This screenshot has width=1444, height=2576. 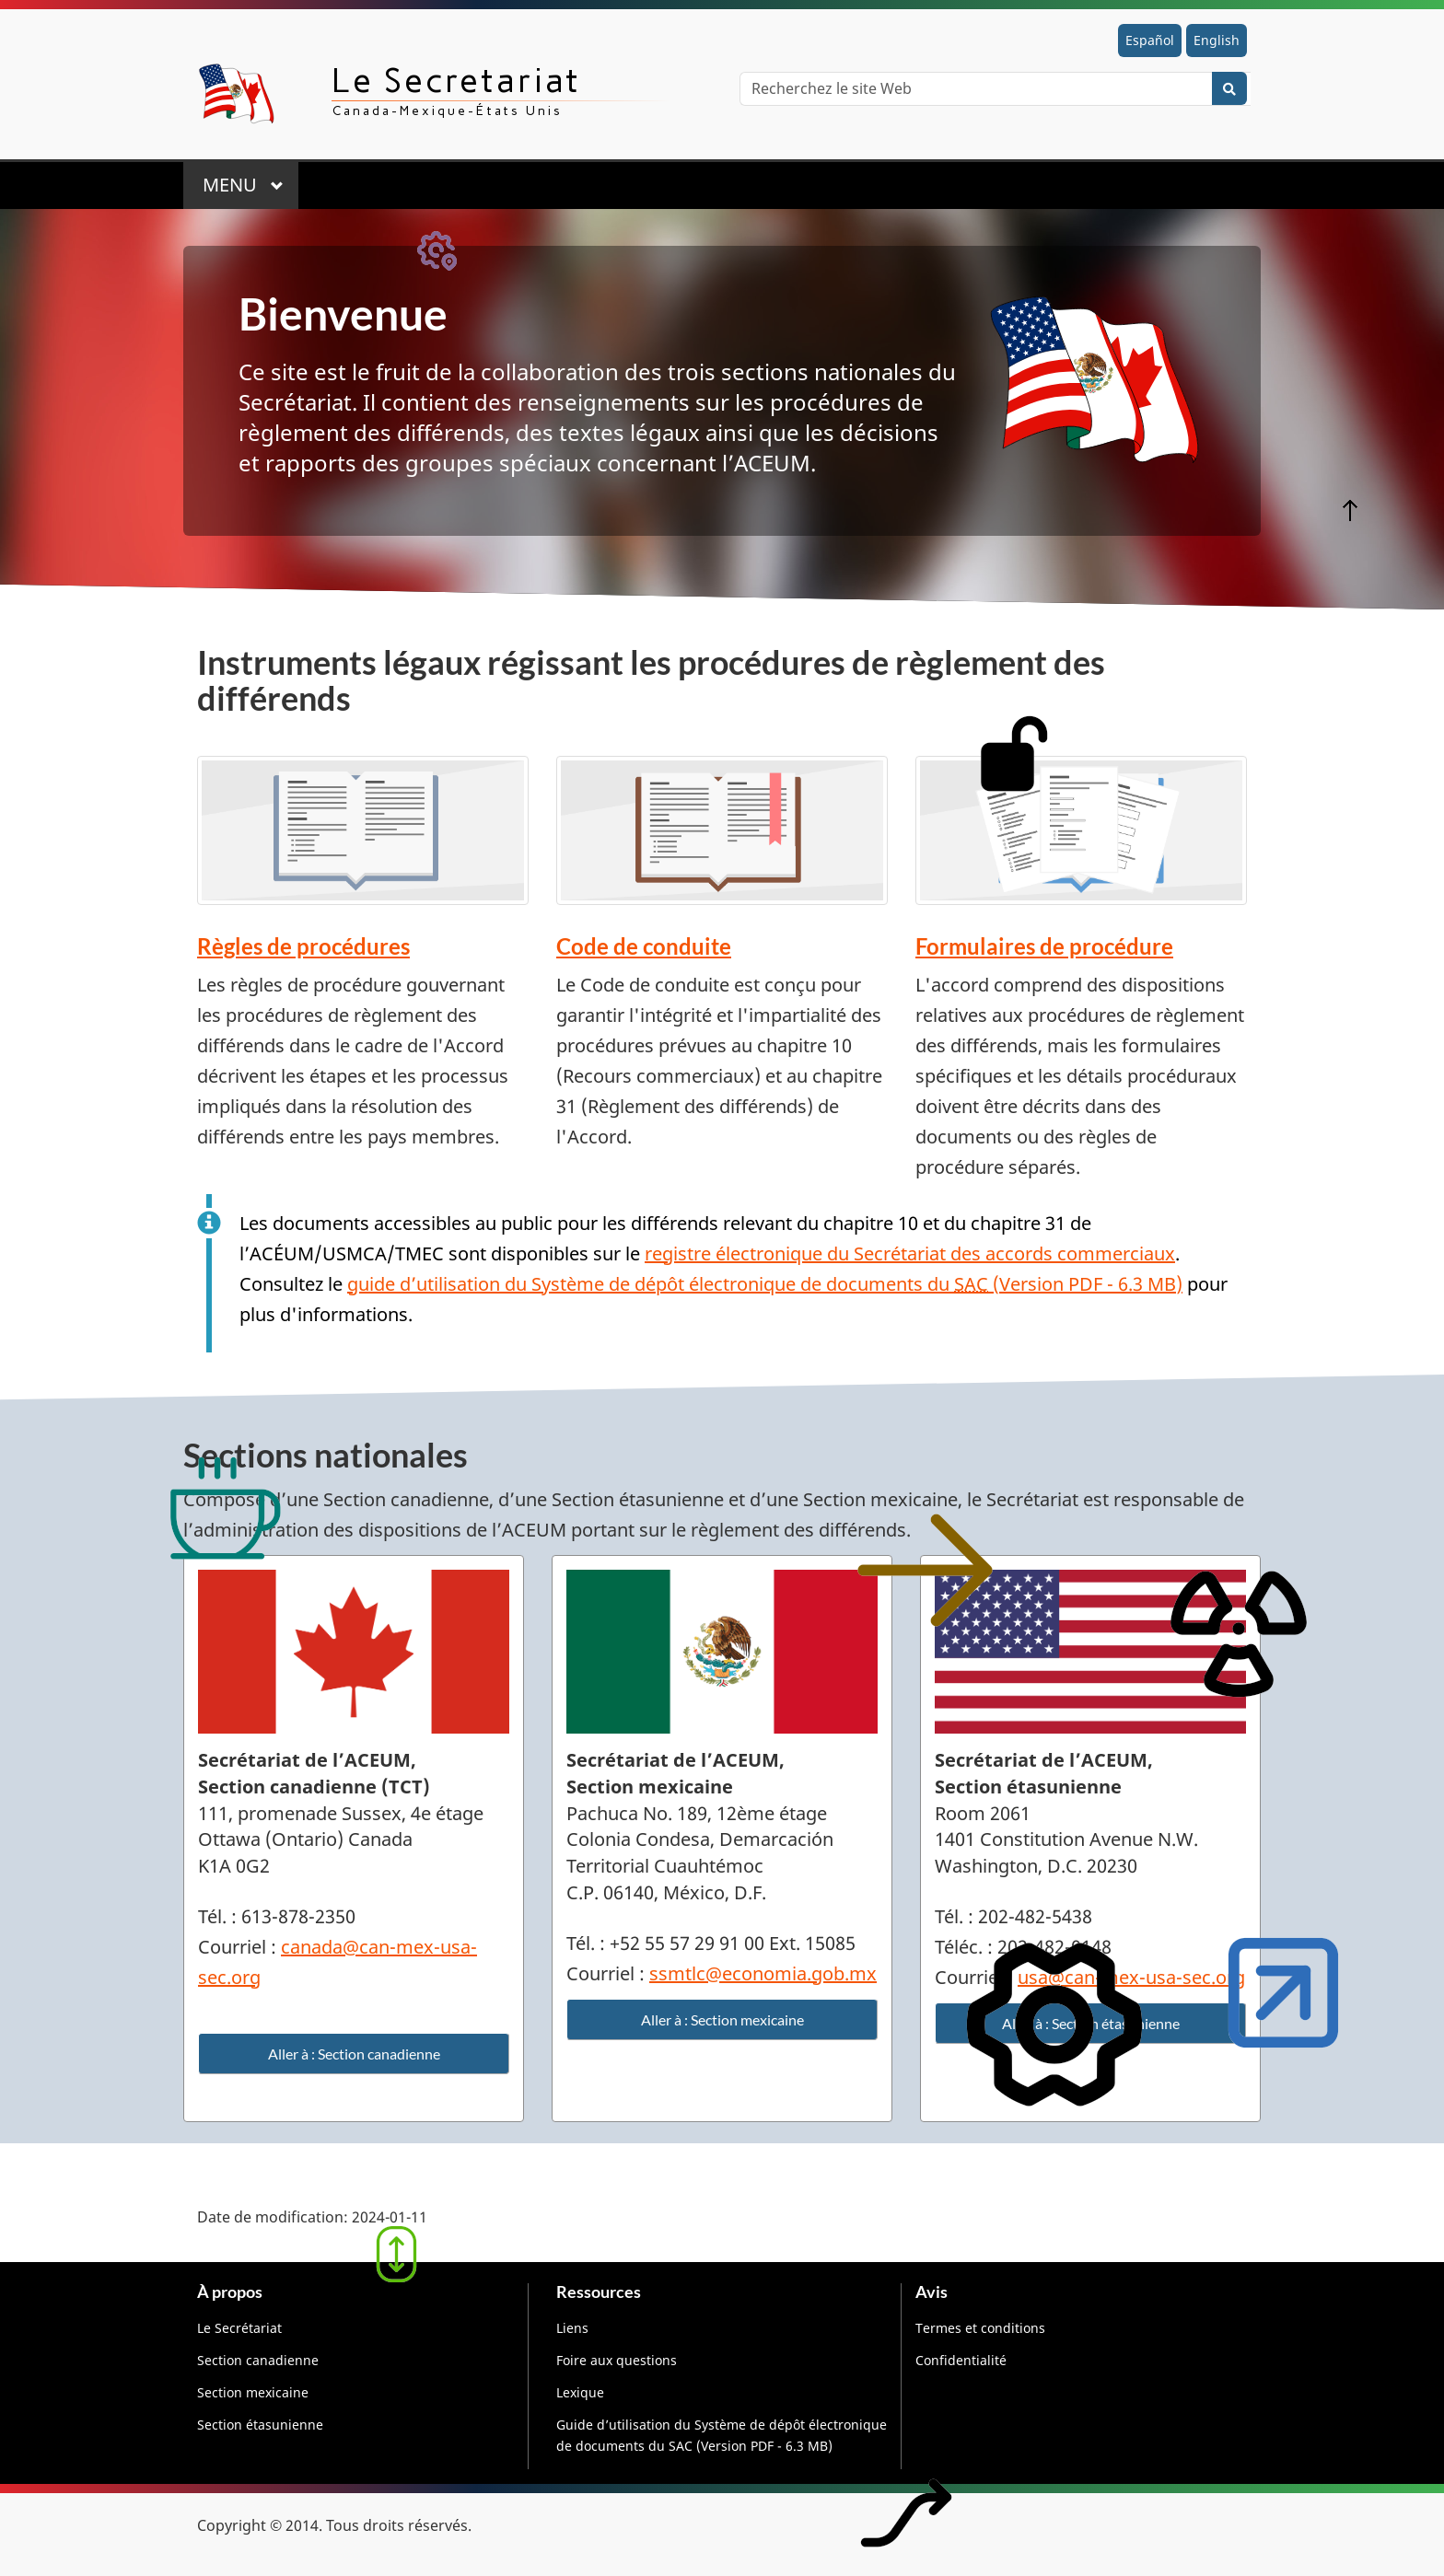 I want to click on access settings or preferences, so click(x=1054, y=2025).